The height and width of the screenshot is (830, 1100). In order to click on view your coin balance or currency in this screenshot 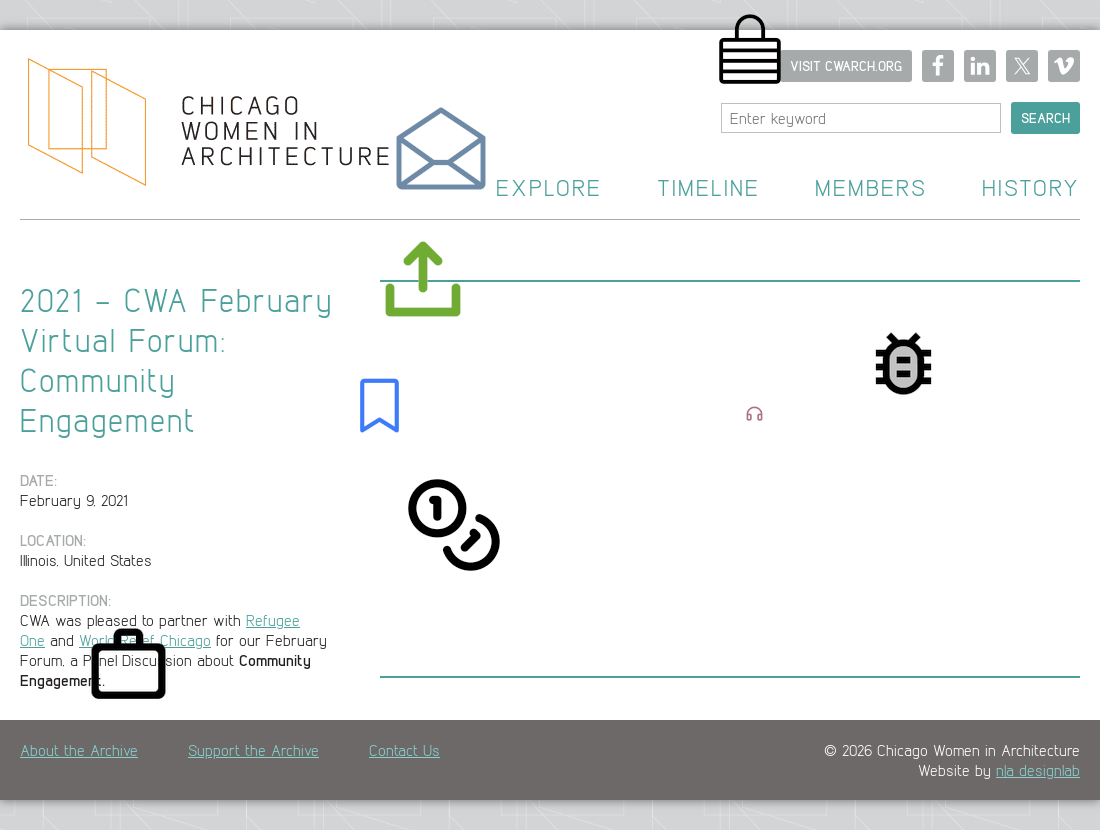, I will do `click(454, 525)`.